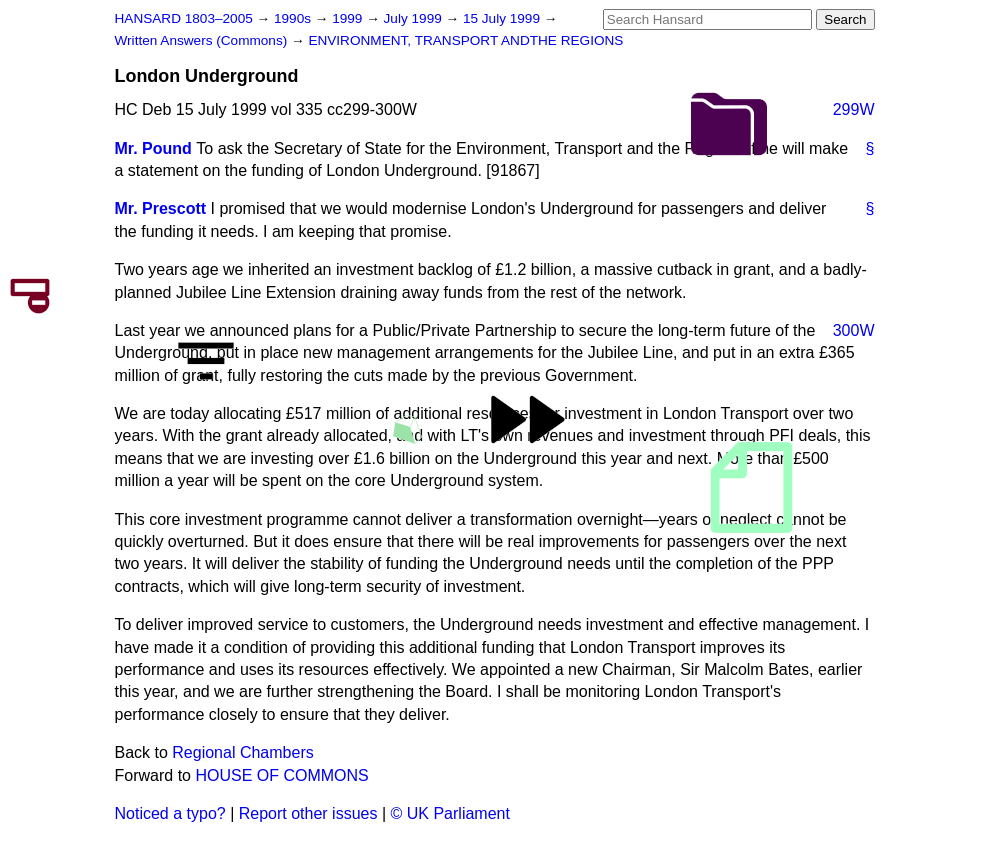  Describe the element at coordinates (751, 487) in the screenshot. I see `view or open a document` at that location.